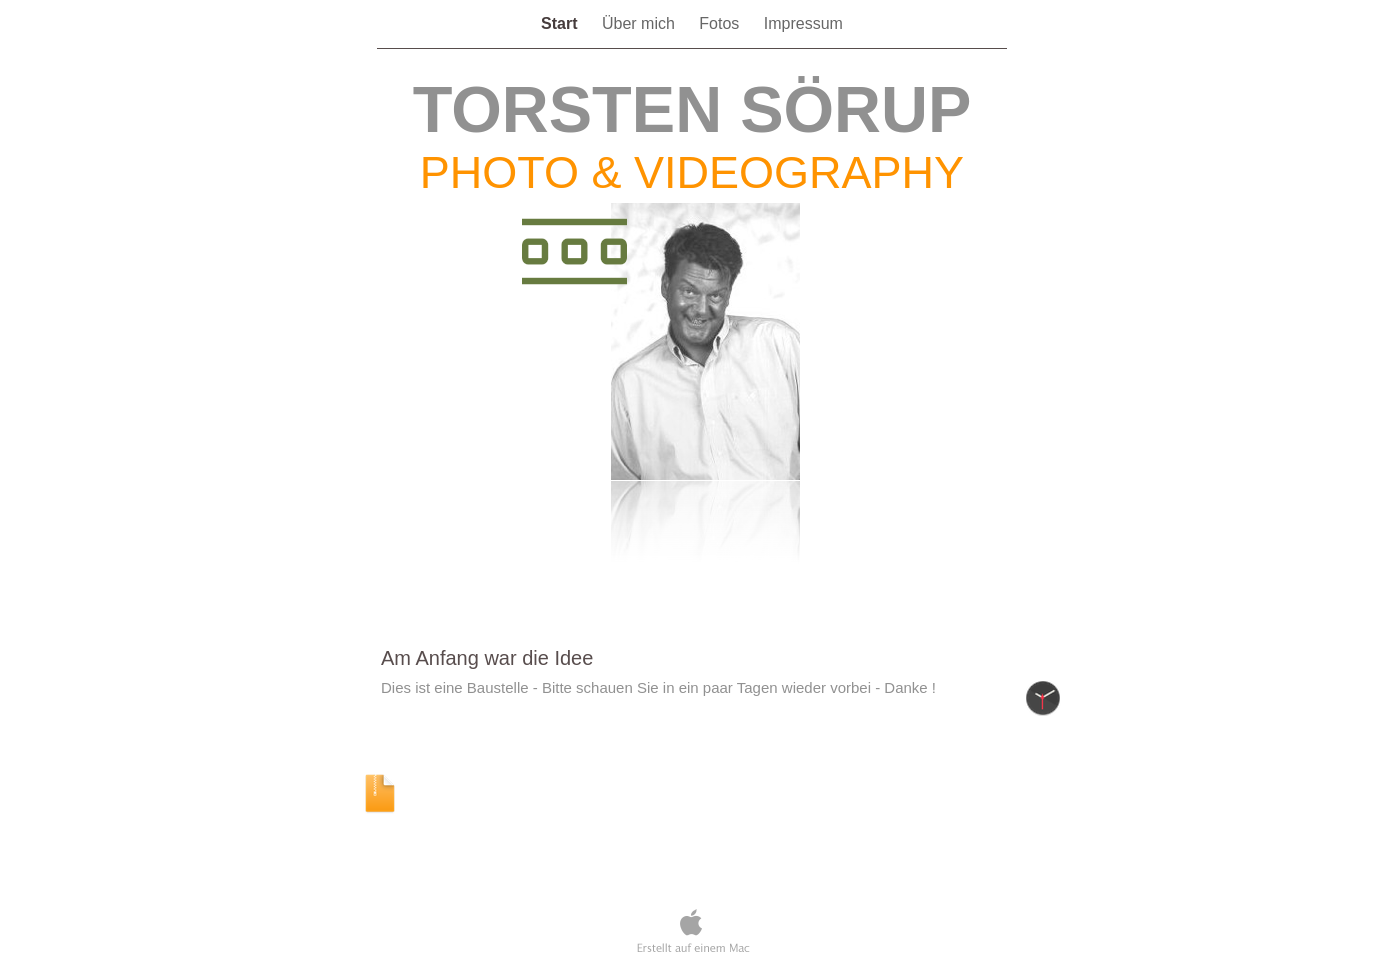  What do you see at coordinates (380, 794) in the screenshot?
I see `compressed tar archive file (.tar.lzma)` at bounding box center [380, 794].